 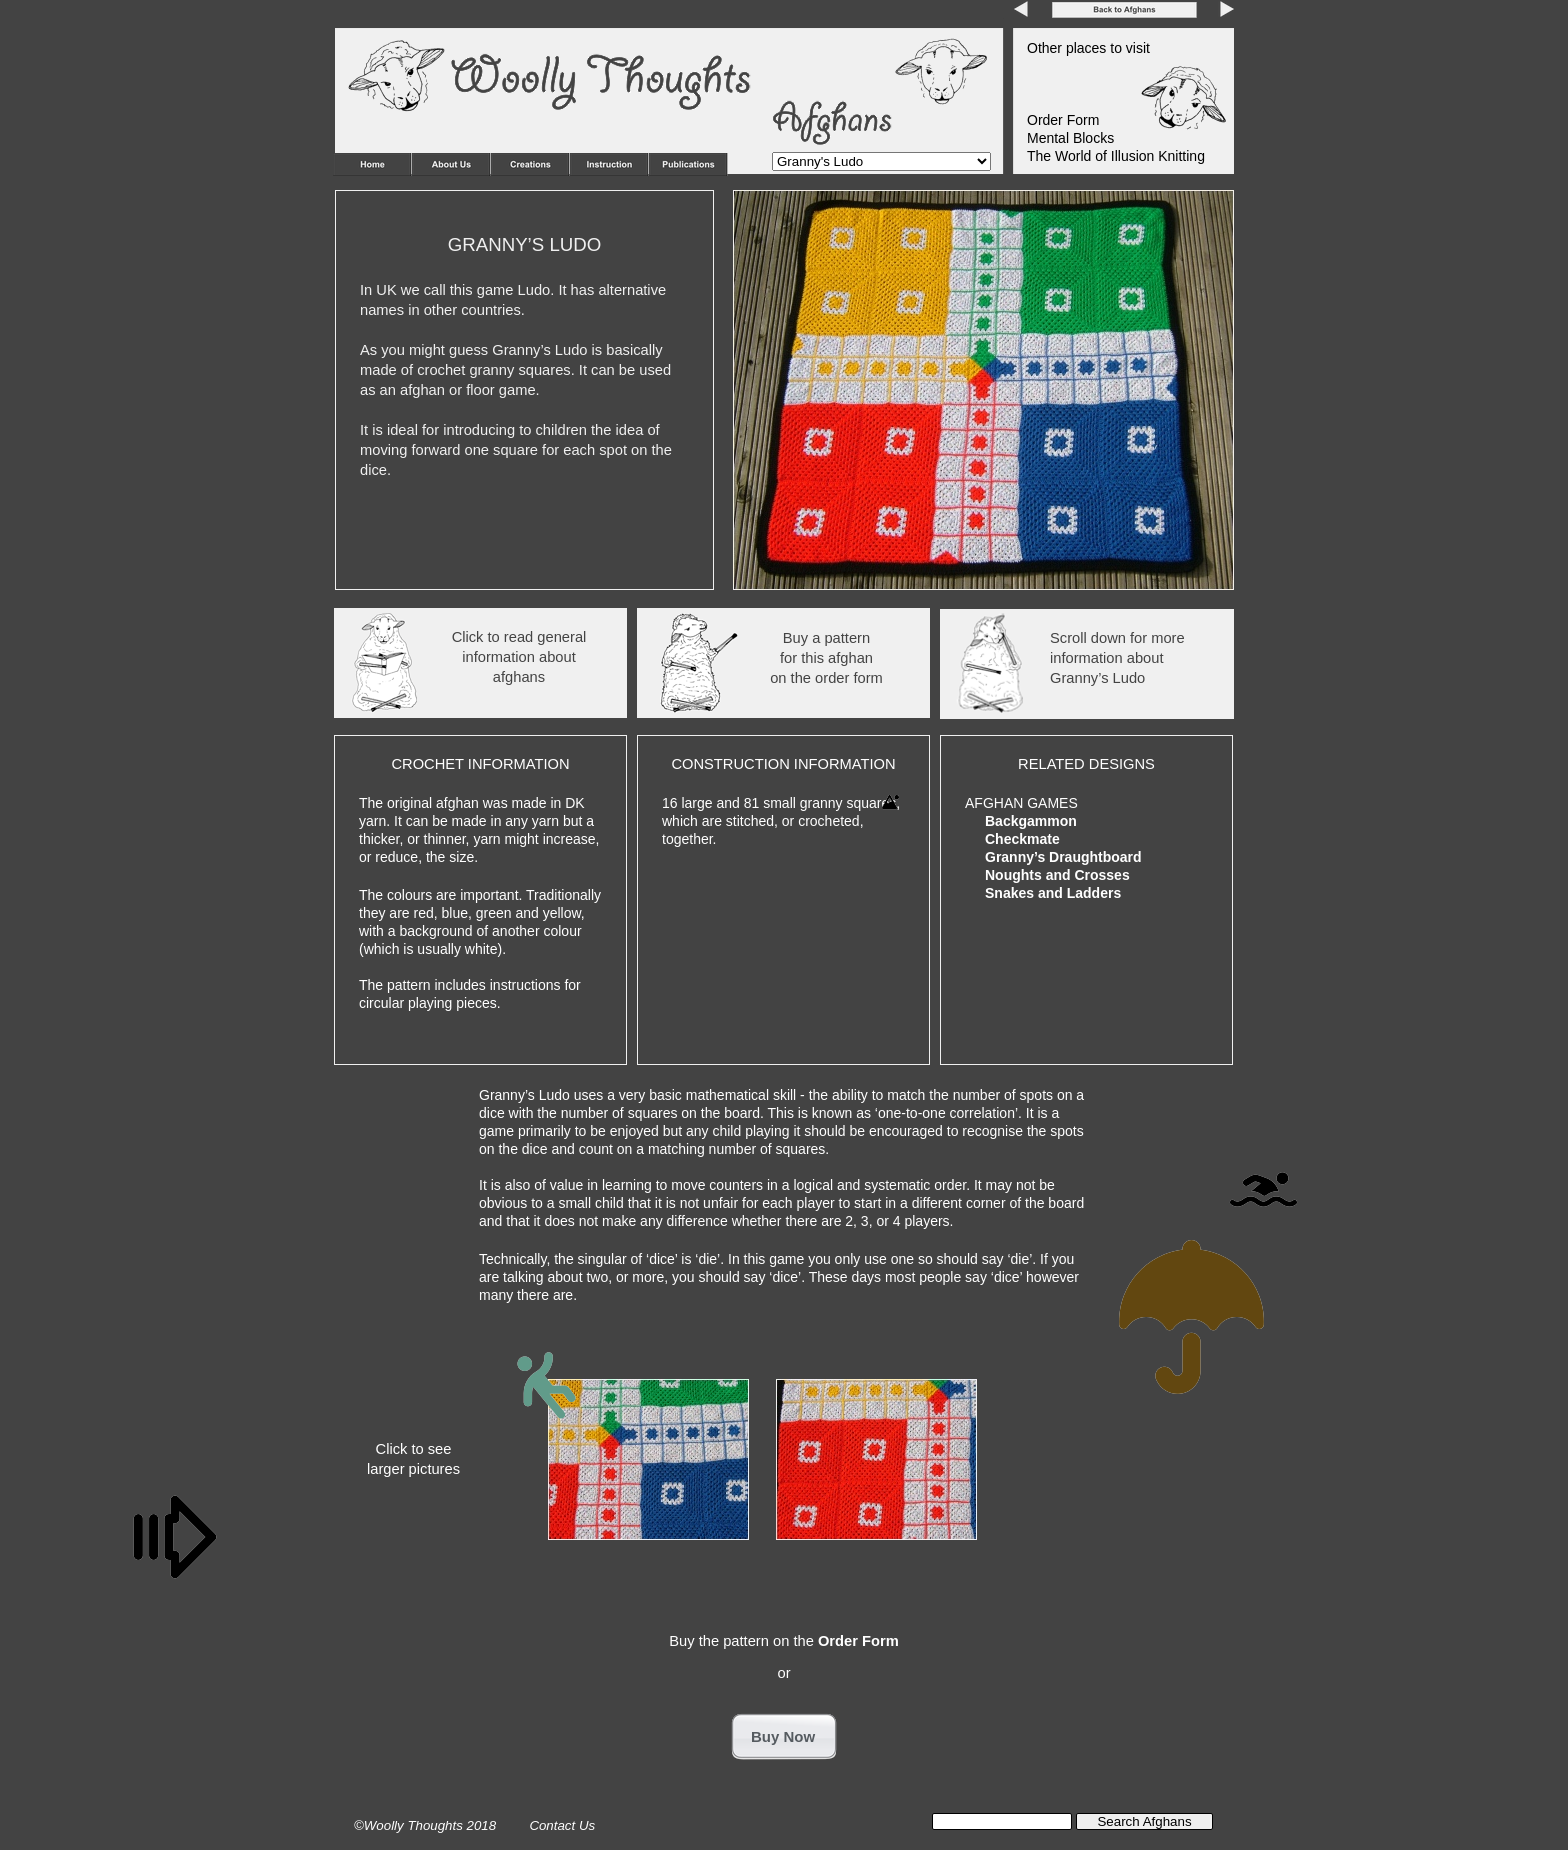 What do you see at coordinates (1263, 1189) in the screenshot?
I see `access swimming pool or aquatic facilities` at bounding box center [1263, 1189].